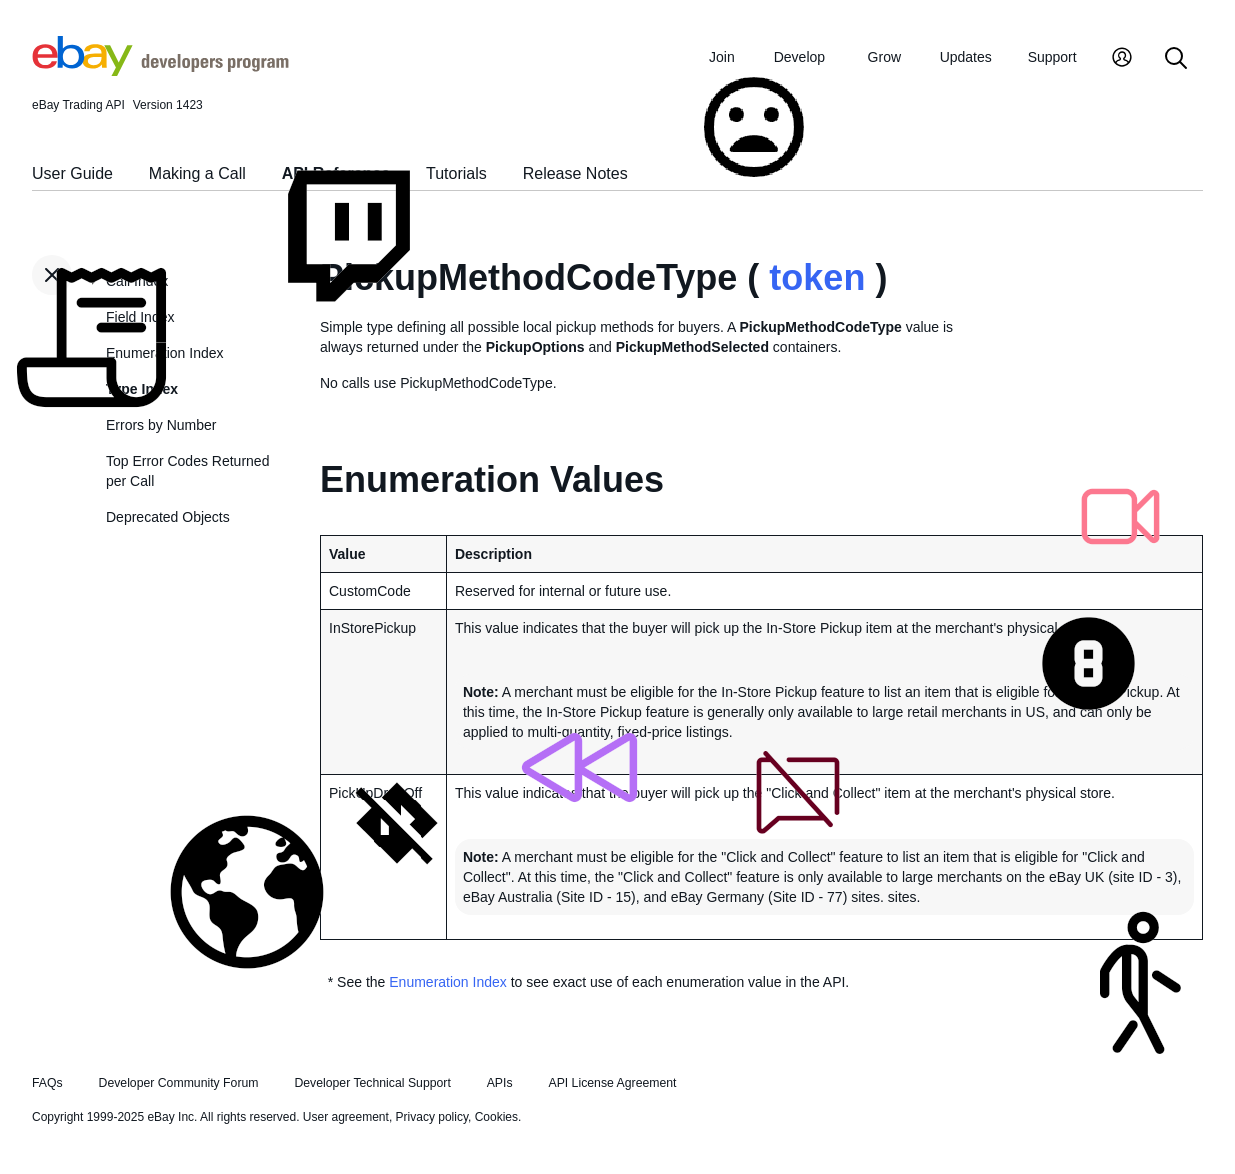 The width and height of the screenshot is (1235, 1174). Describe the element at coordinates (754, 127) in the screenshot. I see `indicate a negative mood or feeling` at that location.